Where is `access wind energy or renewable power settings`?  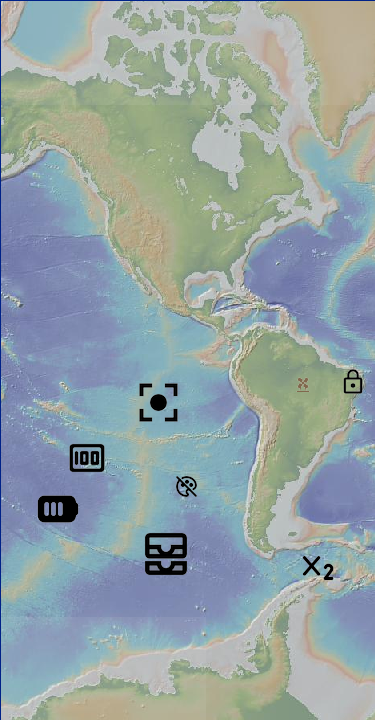
access wind energy or renewable power settings is located at coordinates (303, 385).